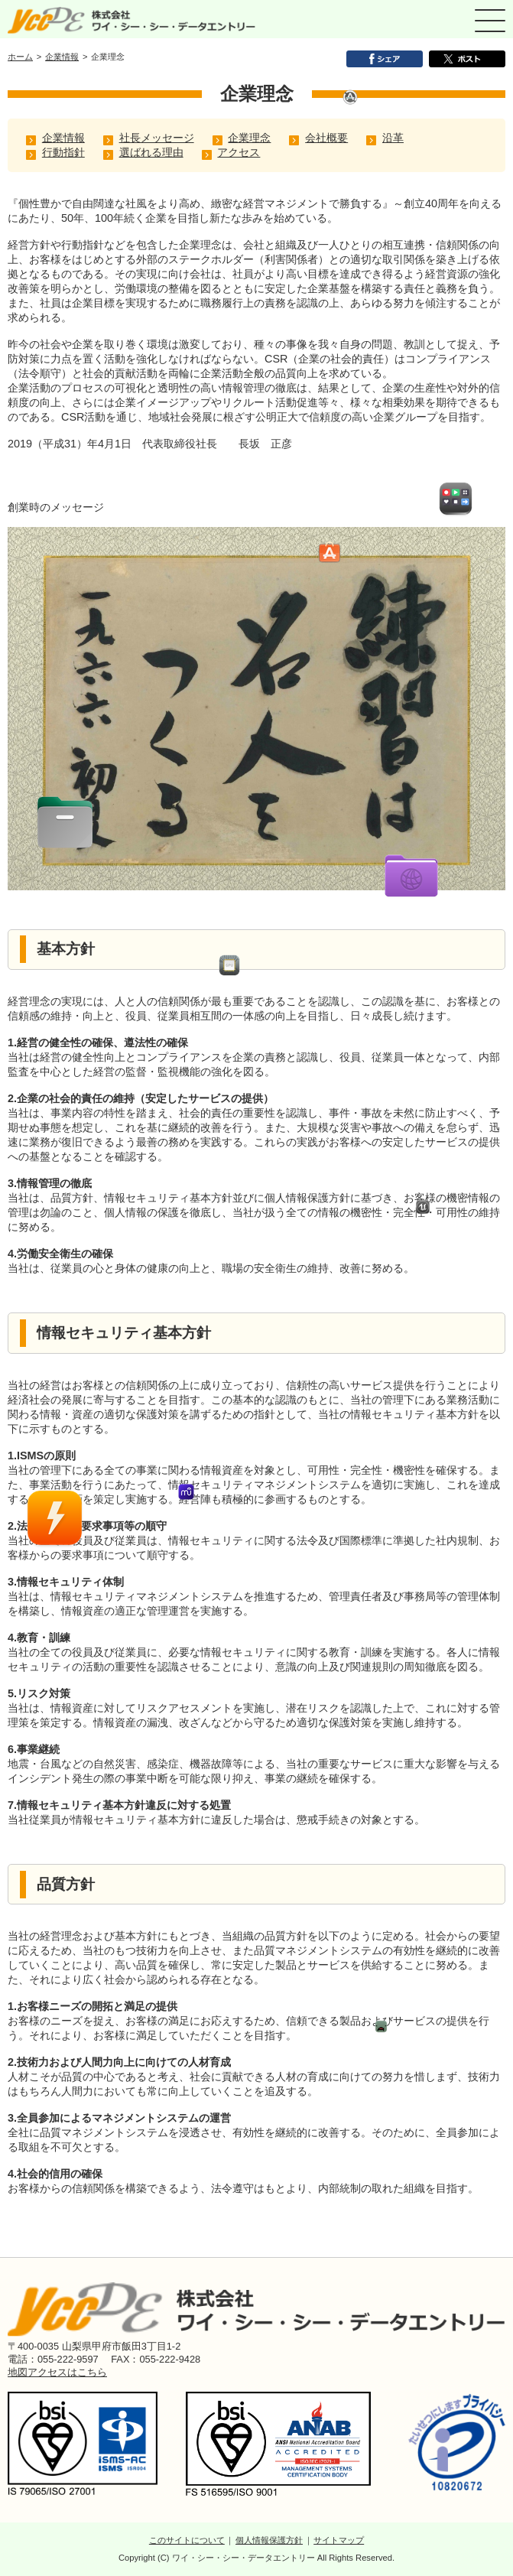 The height and width of the screenshot is (2576, 513). What do you see at coordinates (65, 822) in the screenshot?
I see `open the file manager application` at bounding box center [65, 822].